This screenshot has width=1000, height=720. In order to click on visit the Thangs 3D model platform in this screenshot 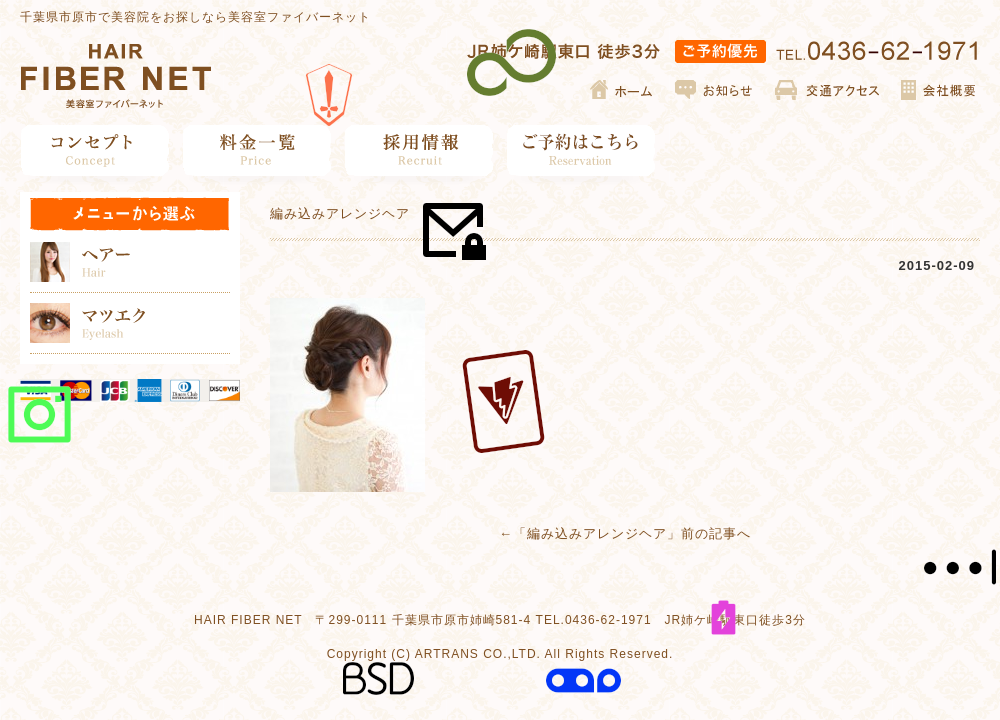, I will do `click(583, 680)`.